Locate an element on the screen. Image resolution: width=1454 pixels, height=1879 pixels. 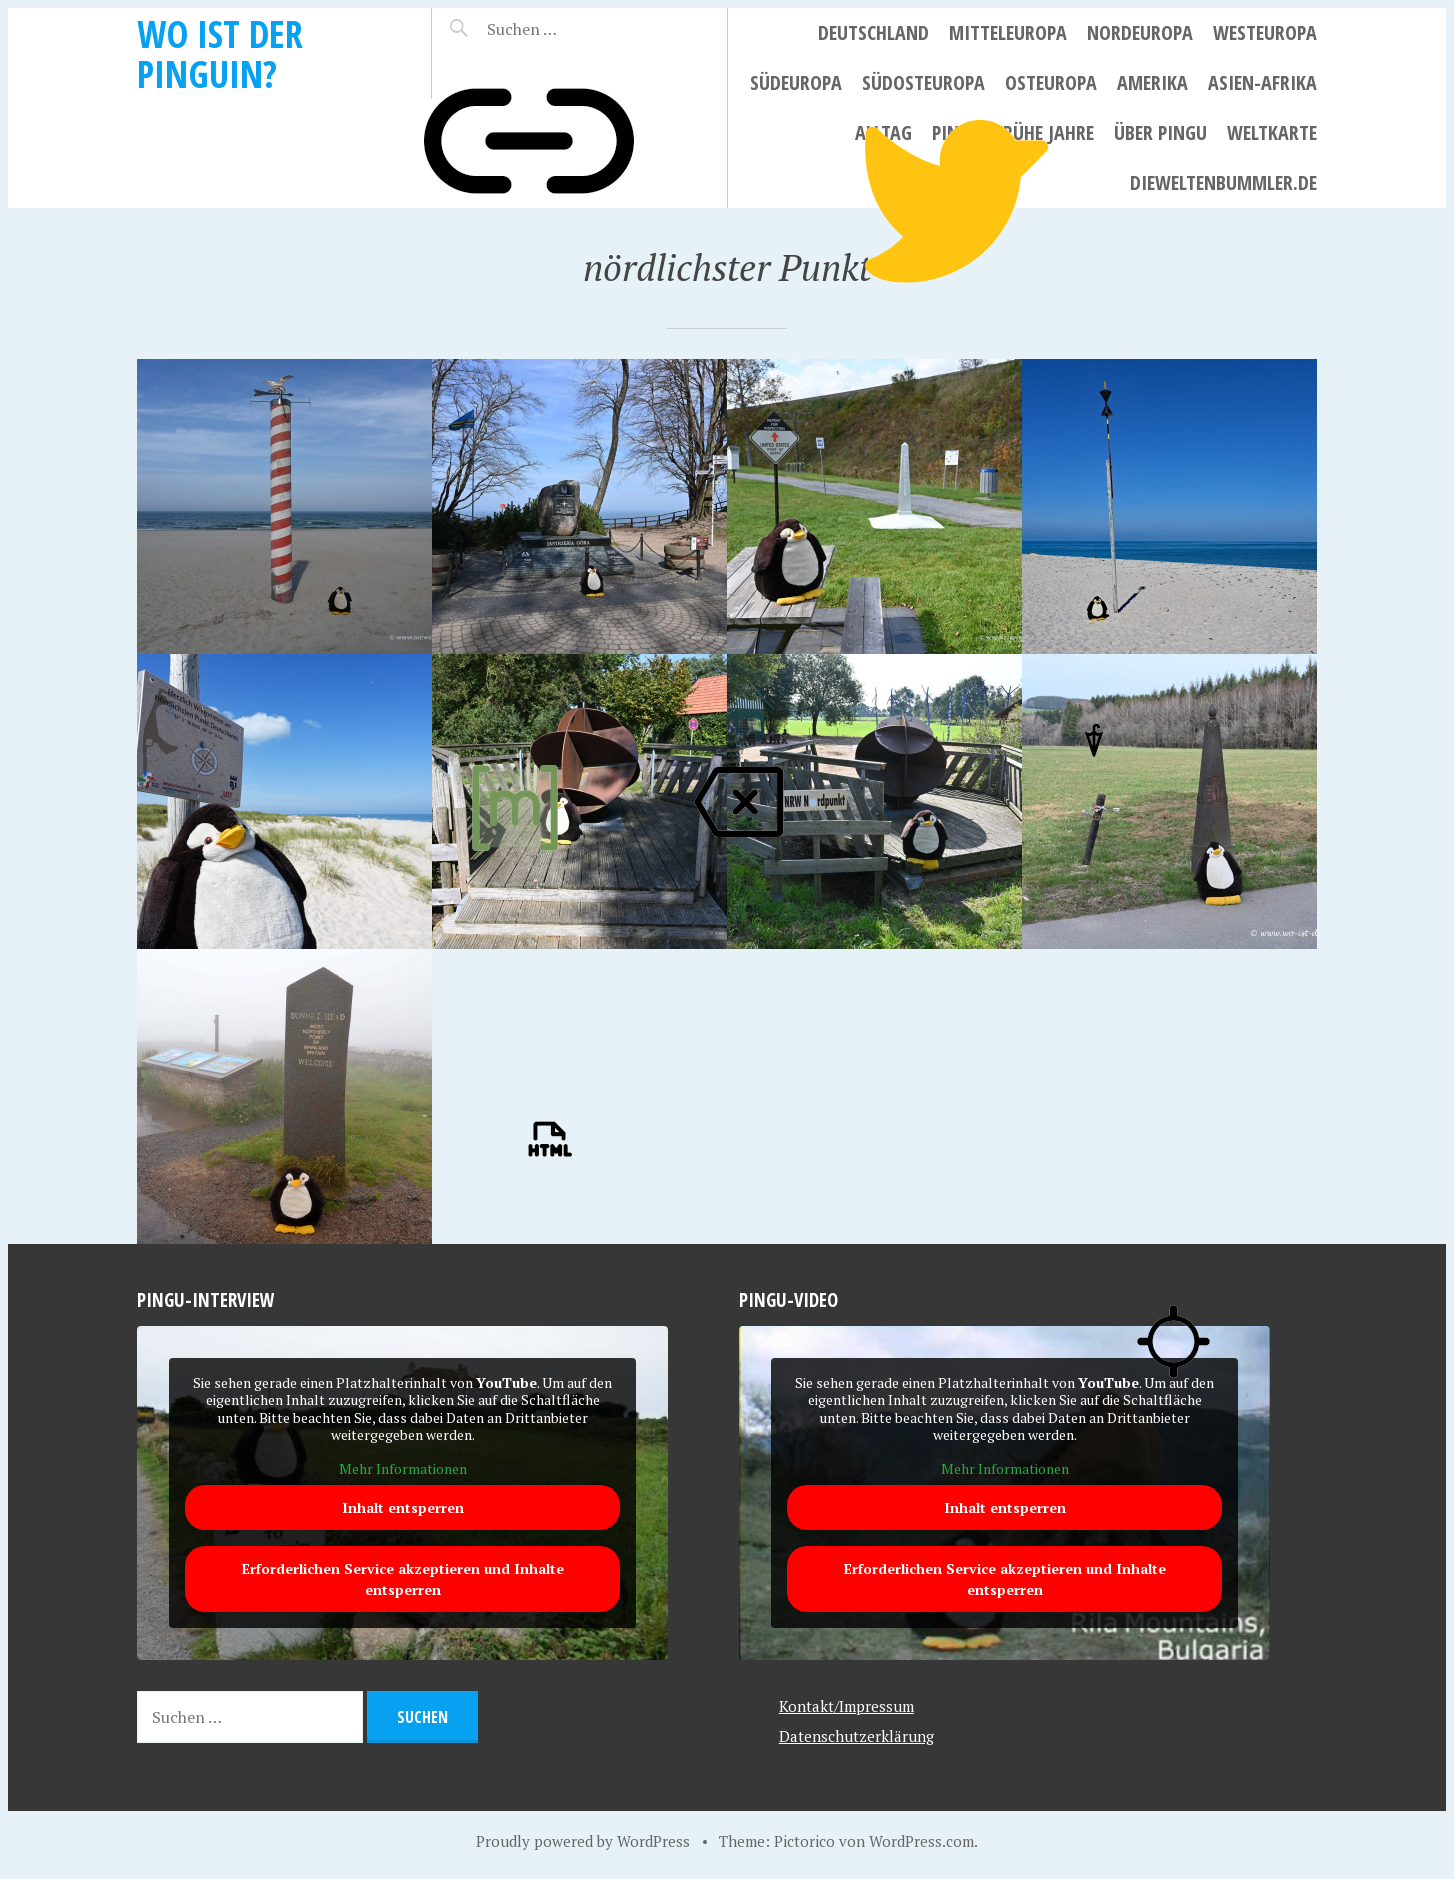
view or open an HTML file is located at coordinates (549, 1140).